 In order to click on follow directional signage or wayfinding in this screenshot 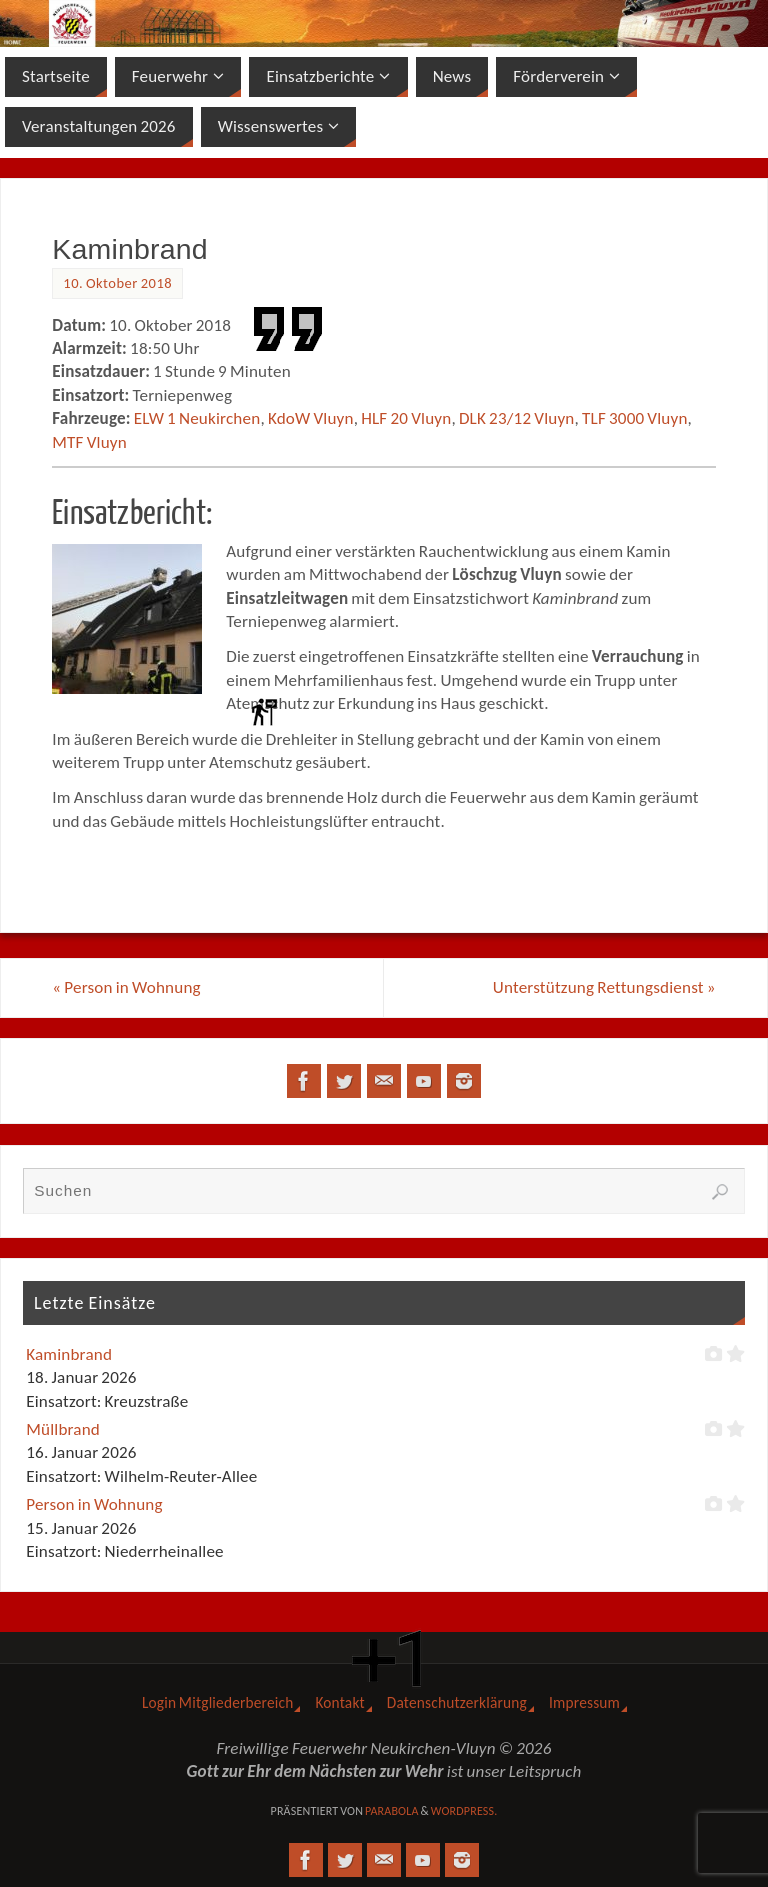, I will do `click(265, 712)`.